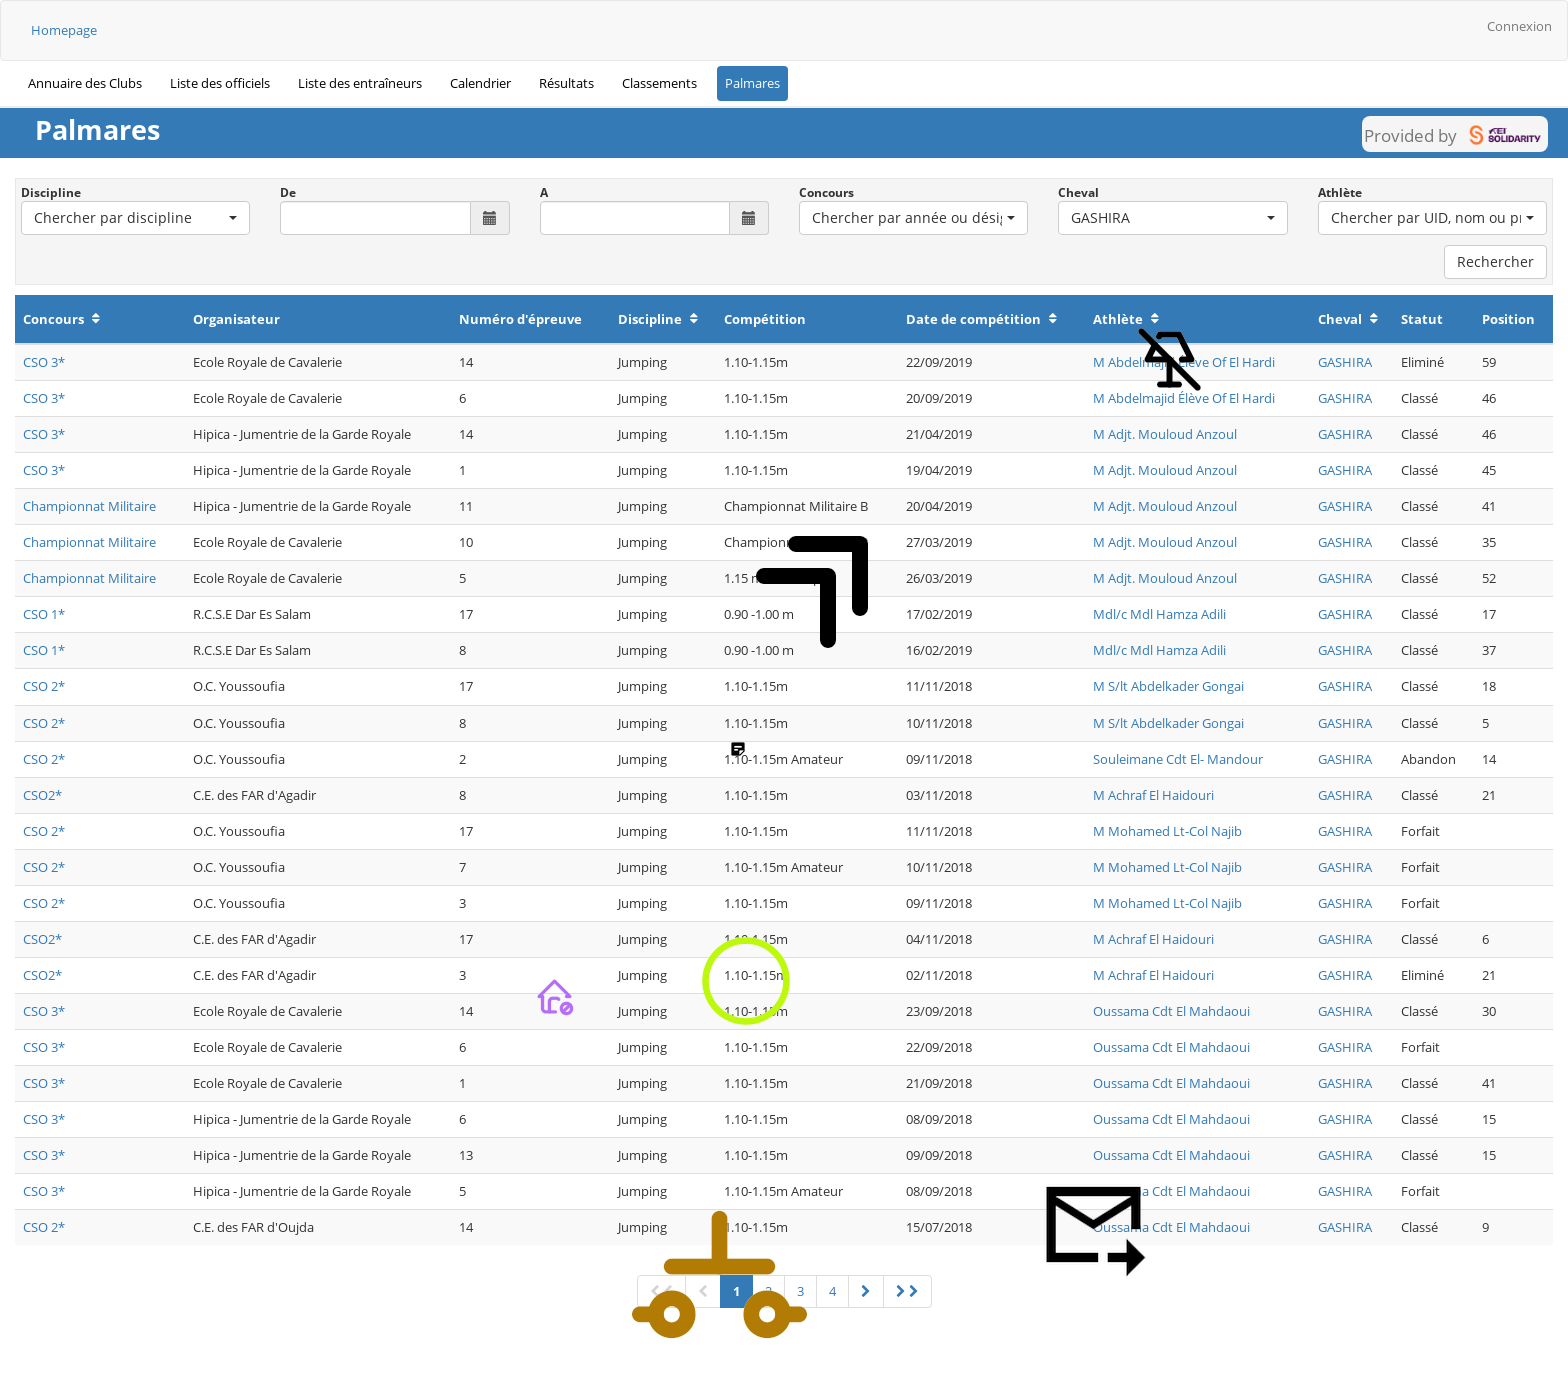  Describe the element at coordinates (746, 981) in the screenshot. I see `unselected radio button option` at that location.